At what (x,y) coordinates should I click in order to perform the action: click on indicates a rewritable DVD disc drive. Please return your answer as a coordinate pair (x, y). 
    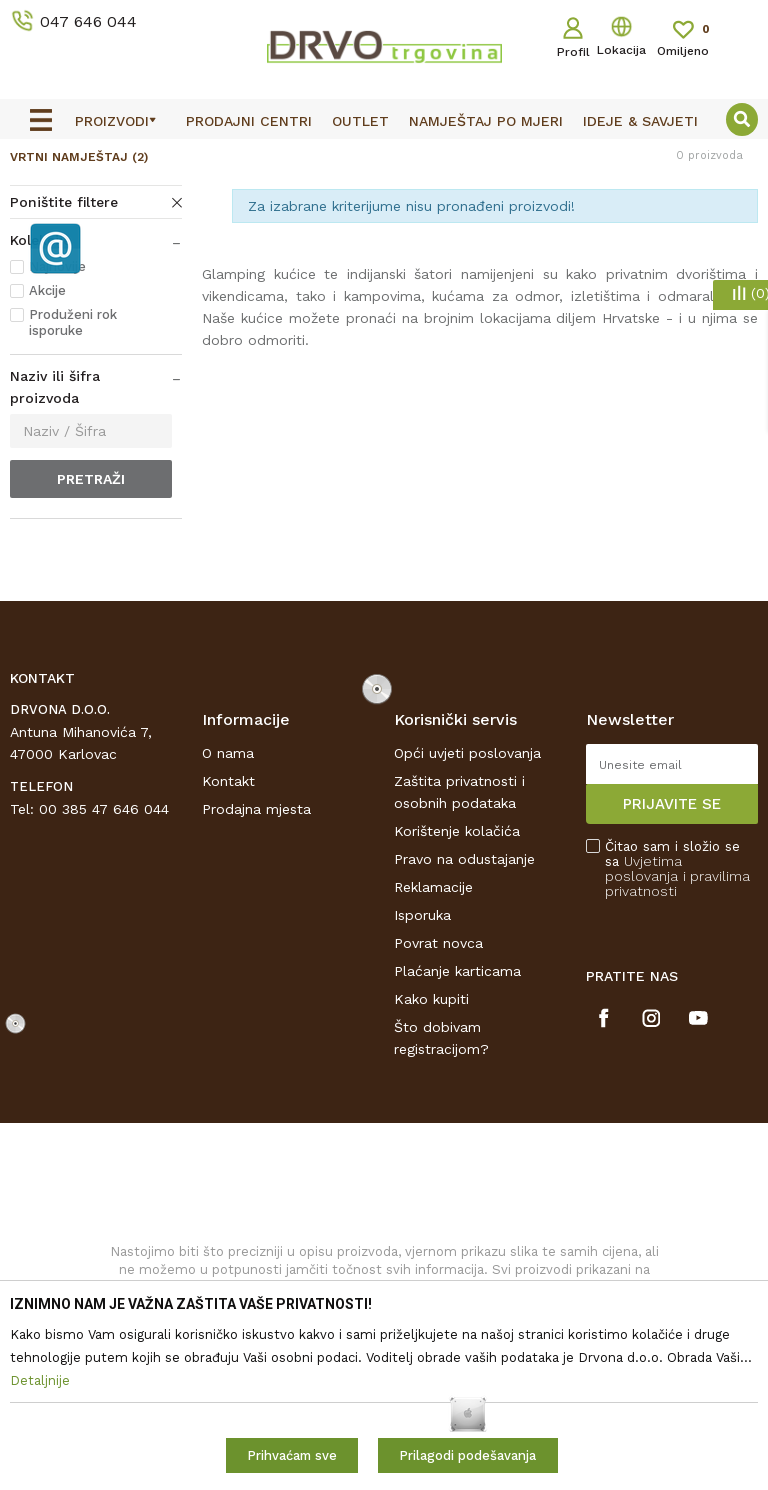
    Looking at the image, I should click on (377, 689).